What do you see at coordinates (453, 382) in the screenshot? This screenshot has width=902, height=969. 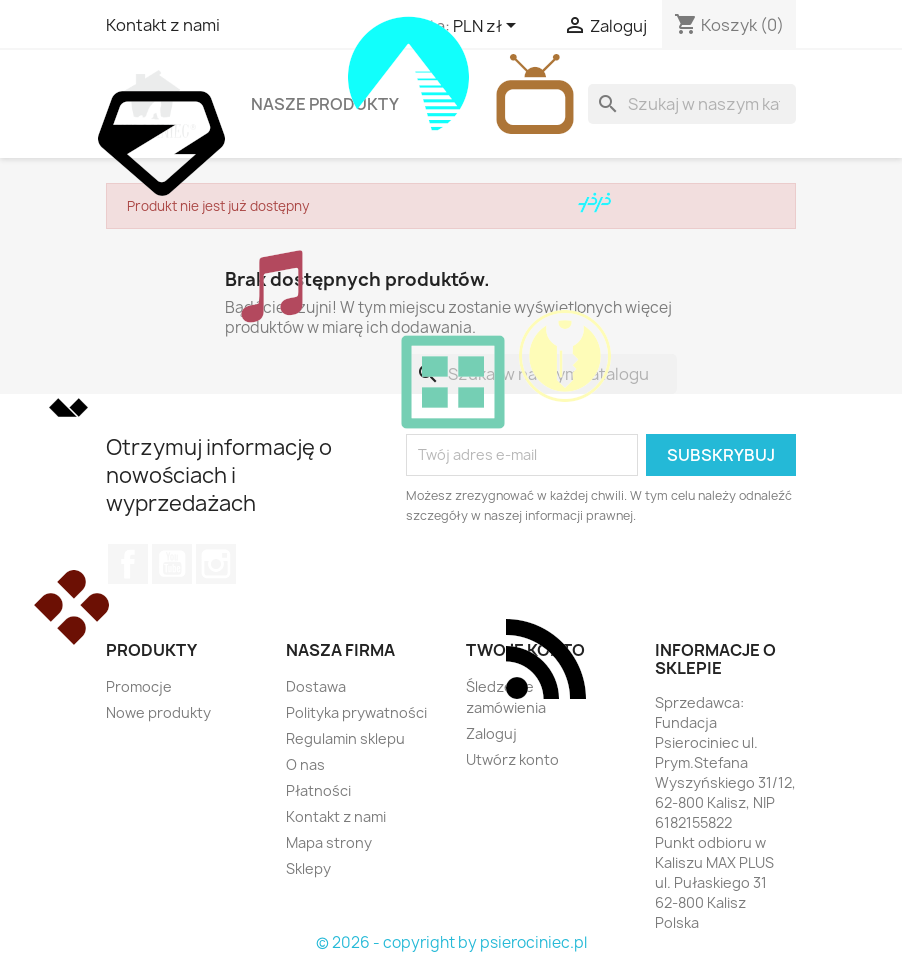 I see `switch to gallery view` at bounding box center [453, 382].